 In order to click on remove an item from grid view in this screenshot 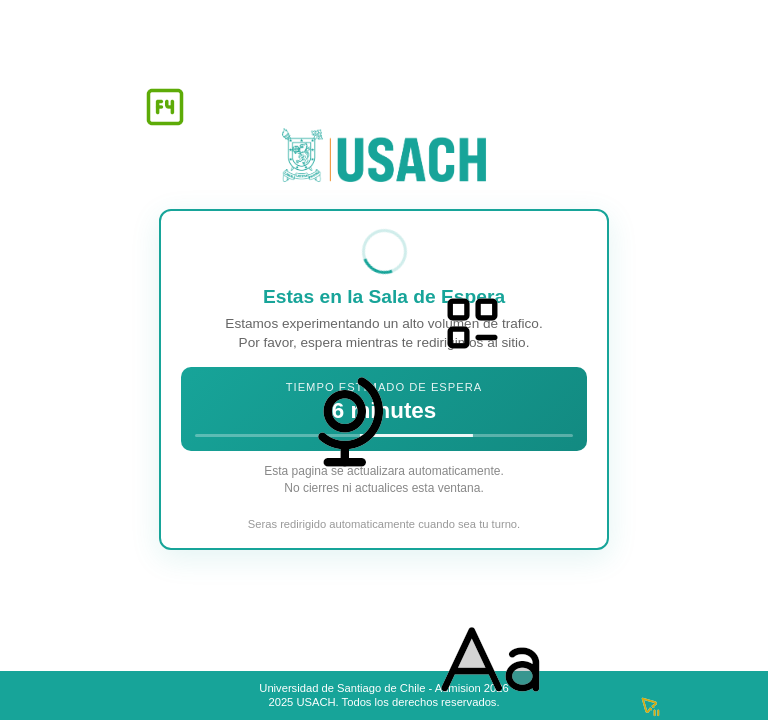, I will do `click(472, 323)`.